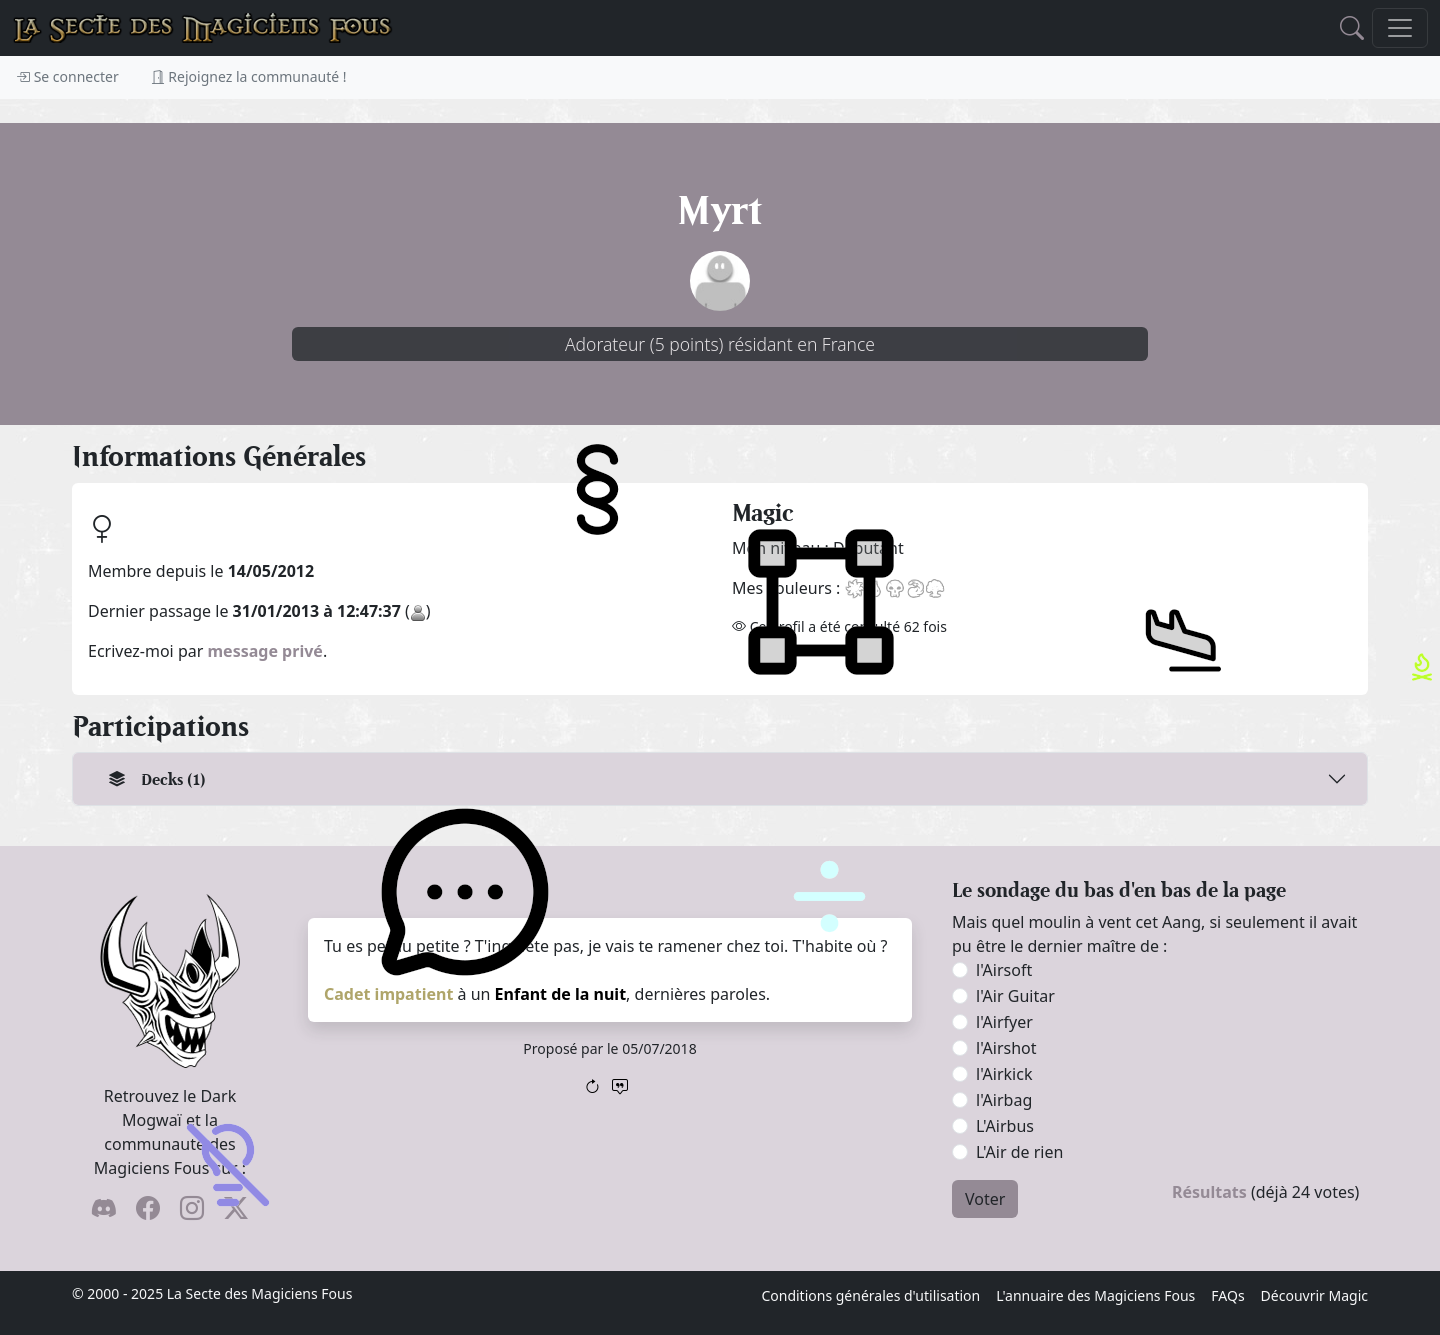  What do you see at coordinates (1422, 667) in the screenshot?
I see `start a campfire or outdoor activity mode` at bounding box center [1422, 667].